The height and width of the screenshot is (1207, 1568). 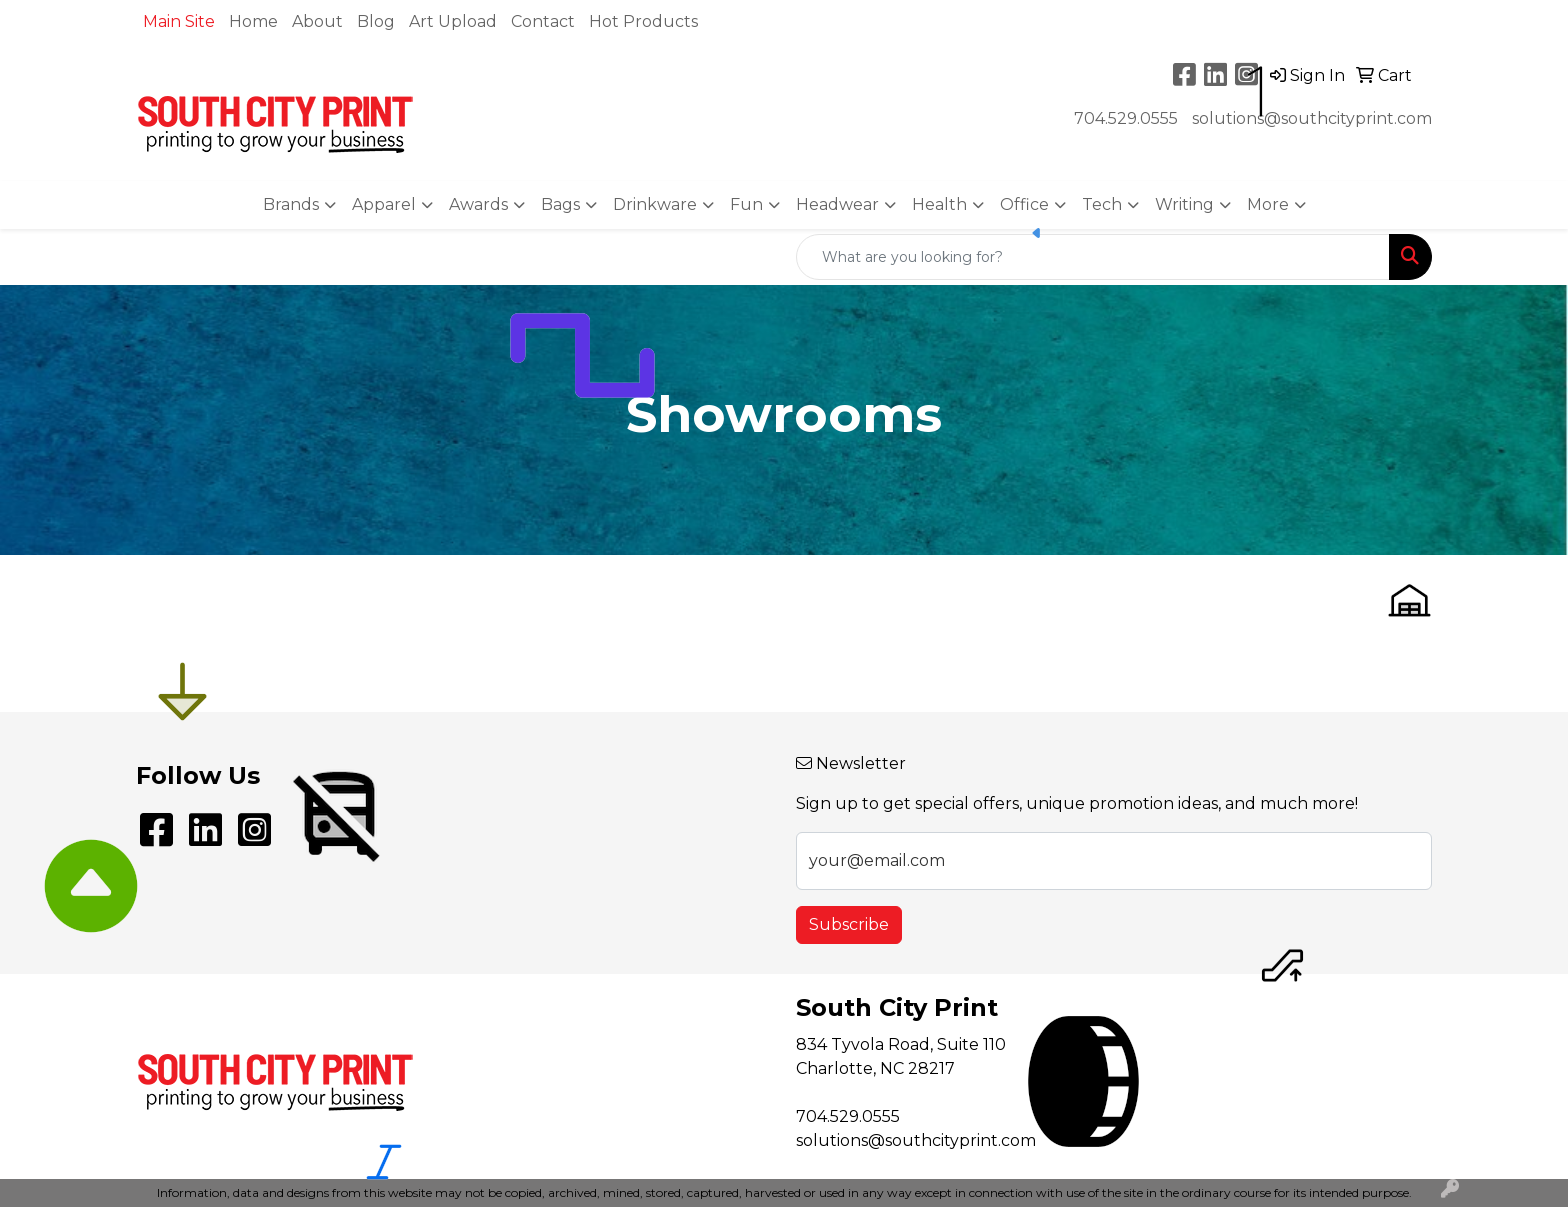 What do you see at coordinates (339, 815) in the screenshot?
I see `indicates transfers are not available at this stop` at bounding box center [339, 815].